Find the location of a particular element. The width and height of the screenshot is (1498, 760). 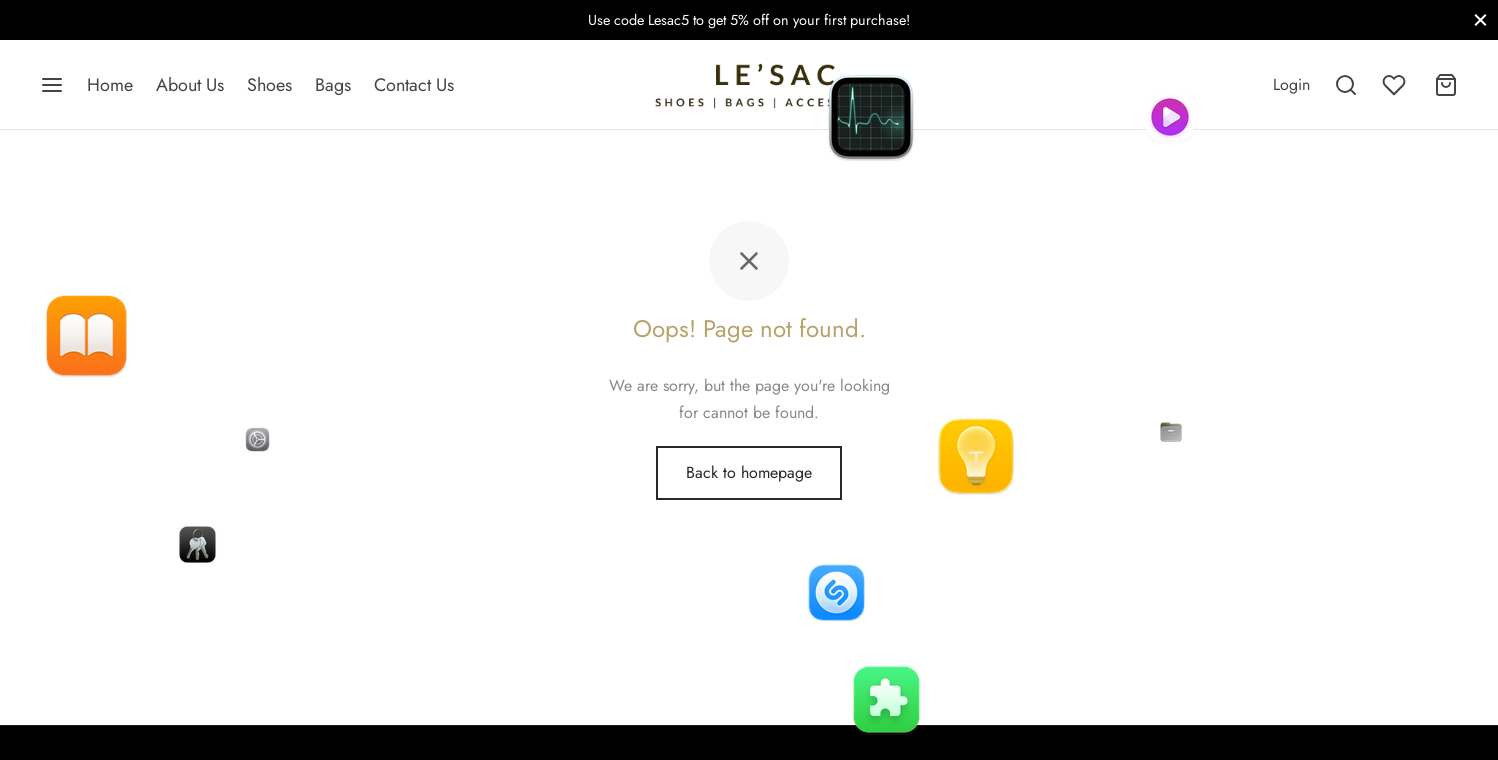

open browser extensions manager is located at coordinates (886, 699).